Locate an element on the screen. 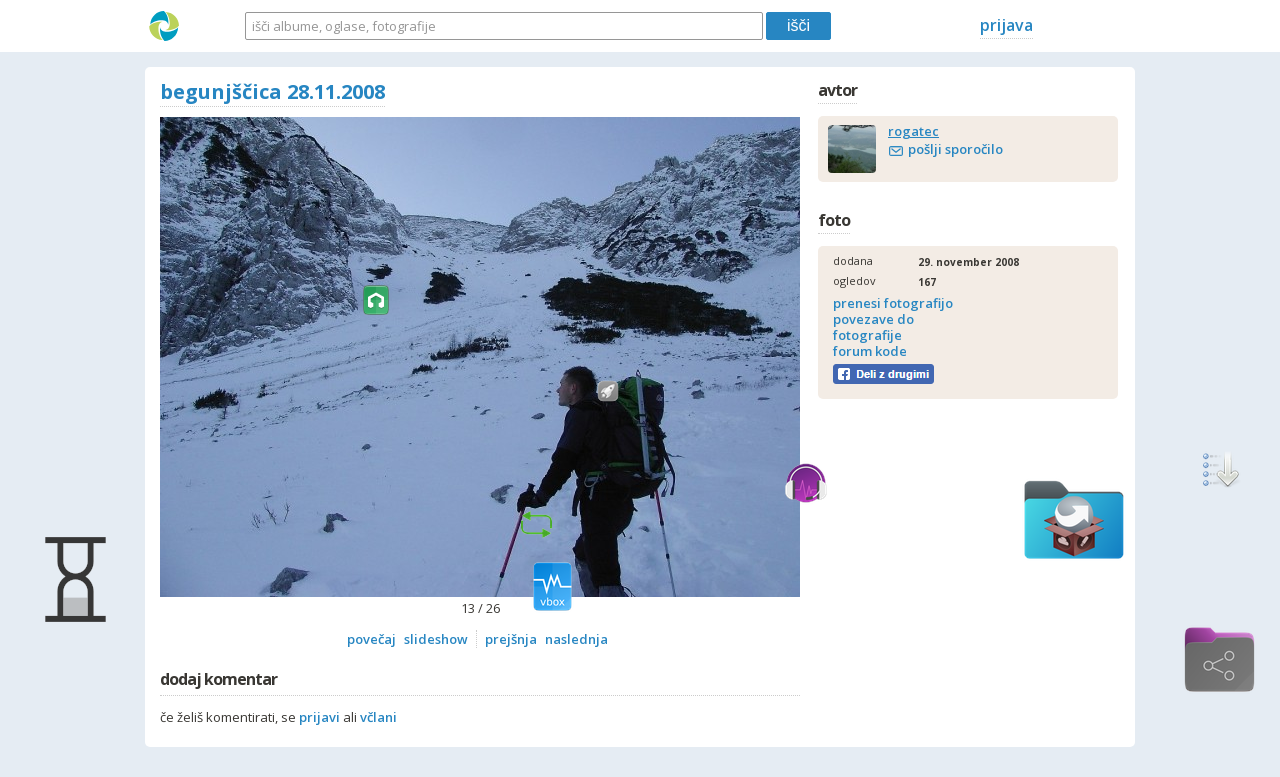 This screenshot has height=777, width=1280. folder containing portableapps packages is located at coordinates (1073, 522).